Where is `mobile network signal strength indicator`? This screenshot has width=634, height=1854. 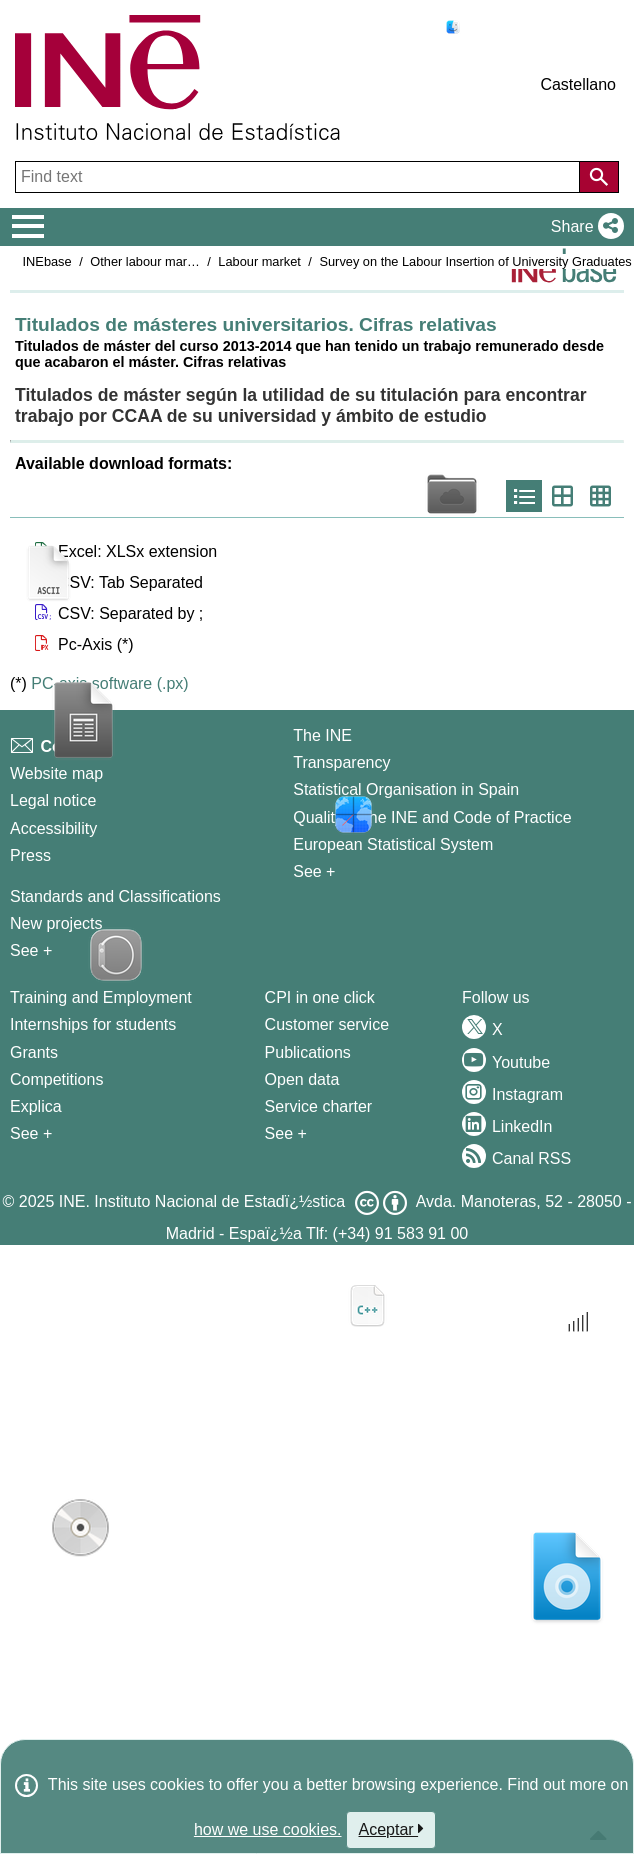 mobile network signal strength indicator is located at coordinates (579, 1321).